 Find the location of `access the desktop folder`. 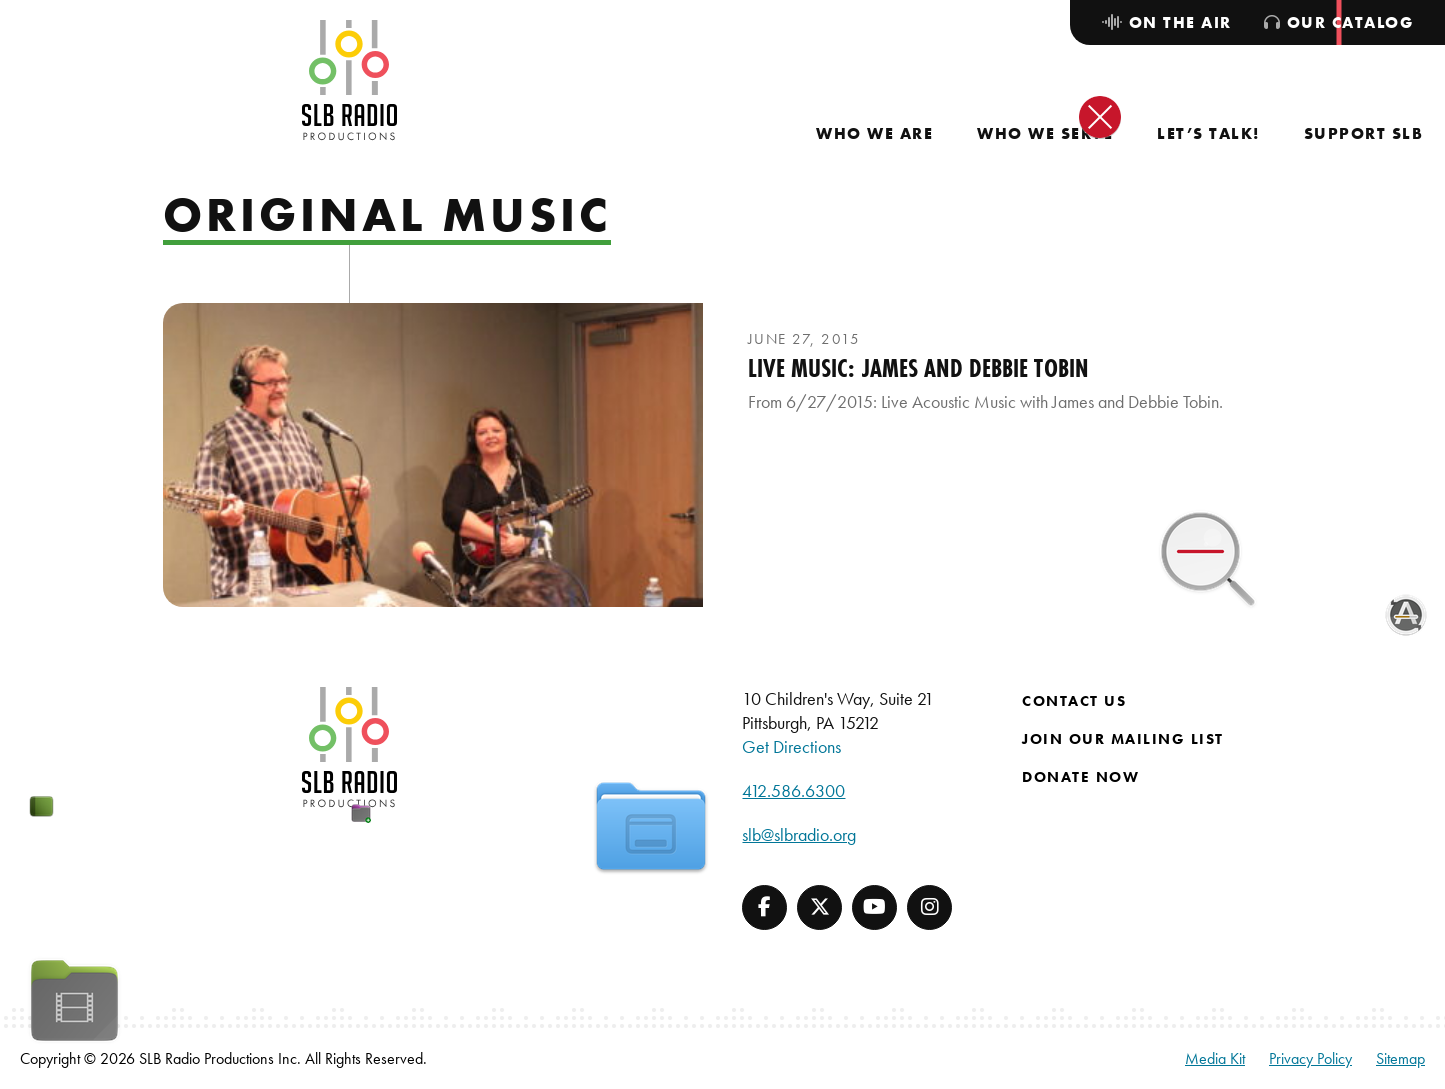

access the desktop folder is located at coordinates (41, 805).